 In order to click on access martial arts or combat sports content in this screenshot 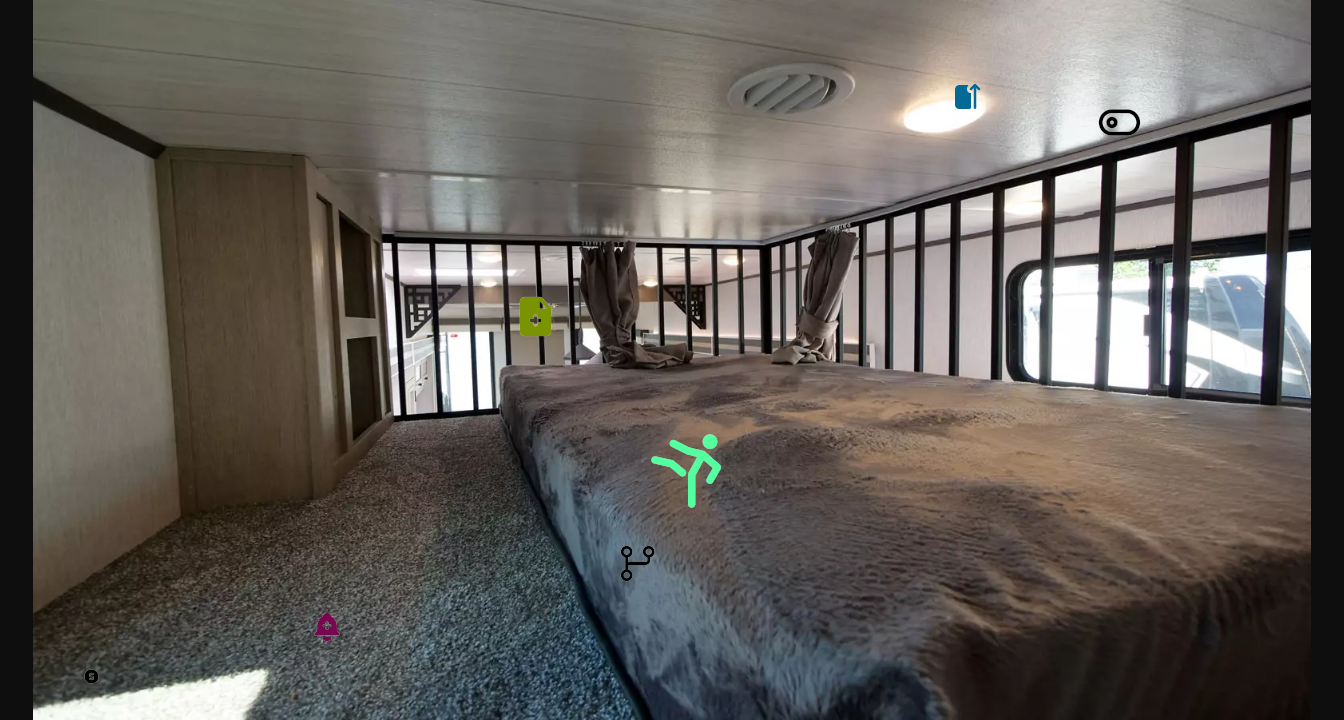, I will do `click(688, 471)`.